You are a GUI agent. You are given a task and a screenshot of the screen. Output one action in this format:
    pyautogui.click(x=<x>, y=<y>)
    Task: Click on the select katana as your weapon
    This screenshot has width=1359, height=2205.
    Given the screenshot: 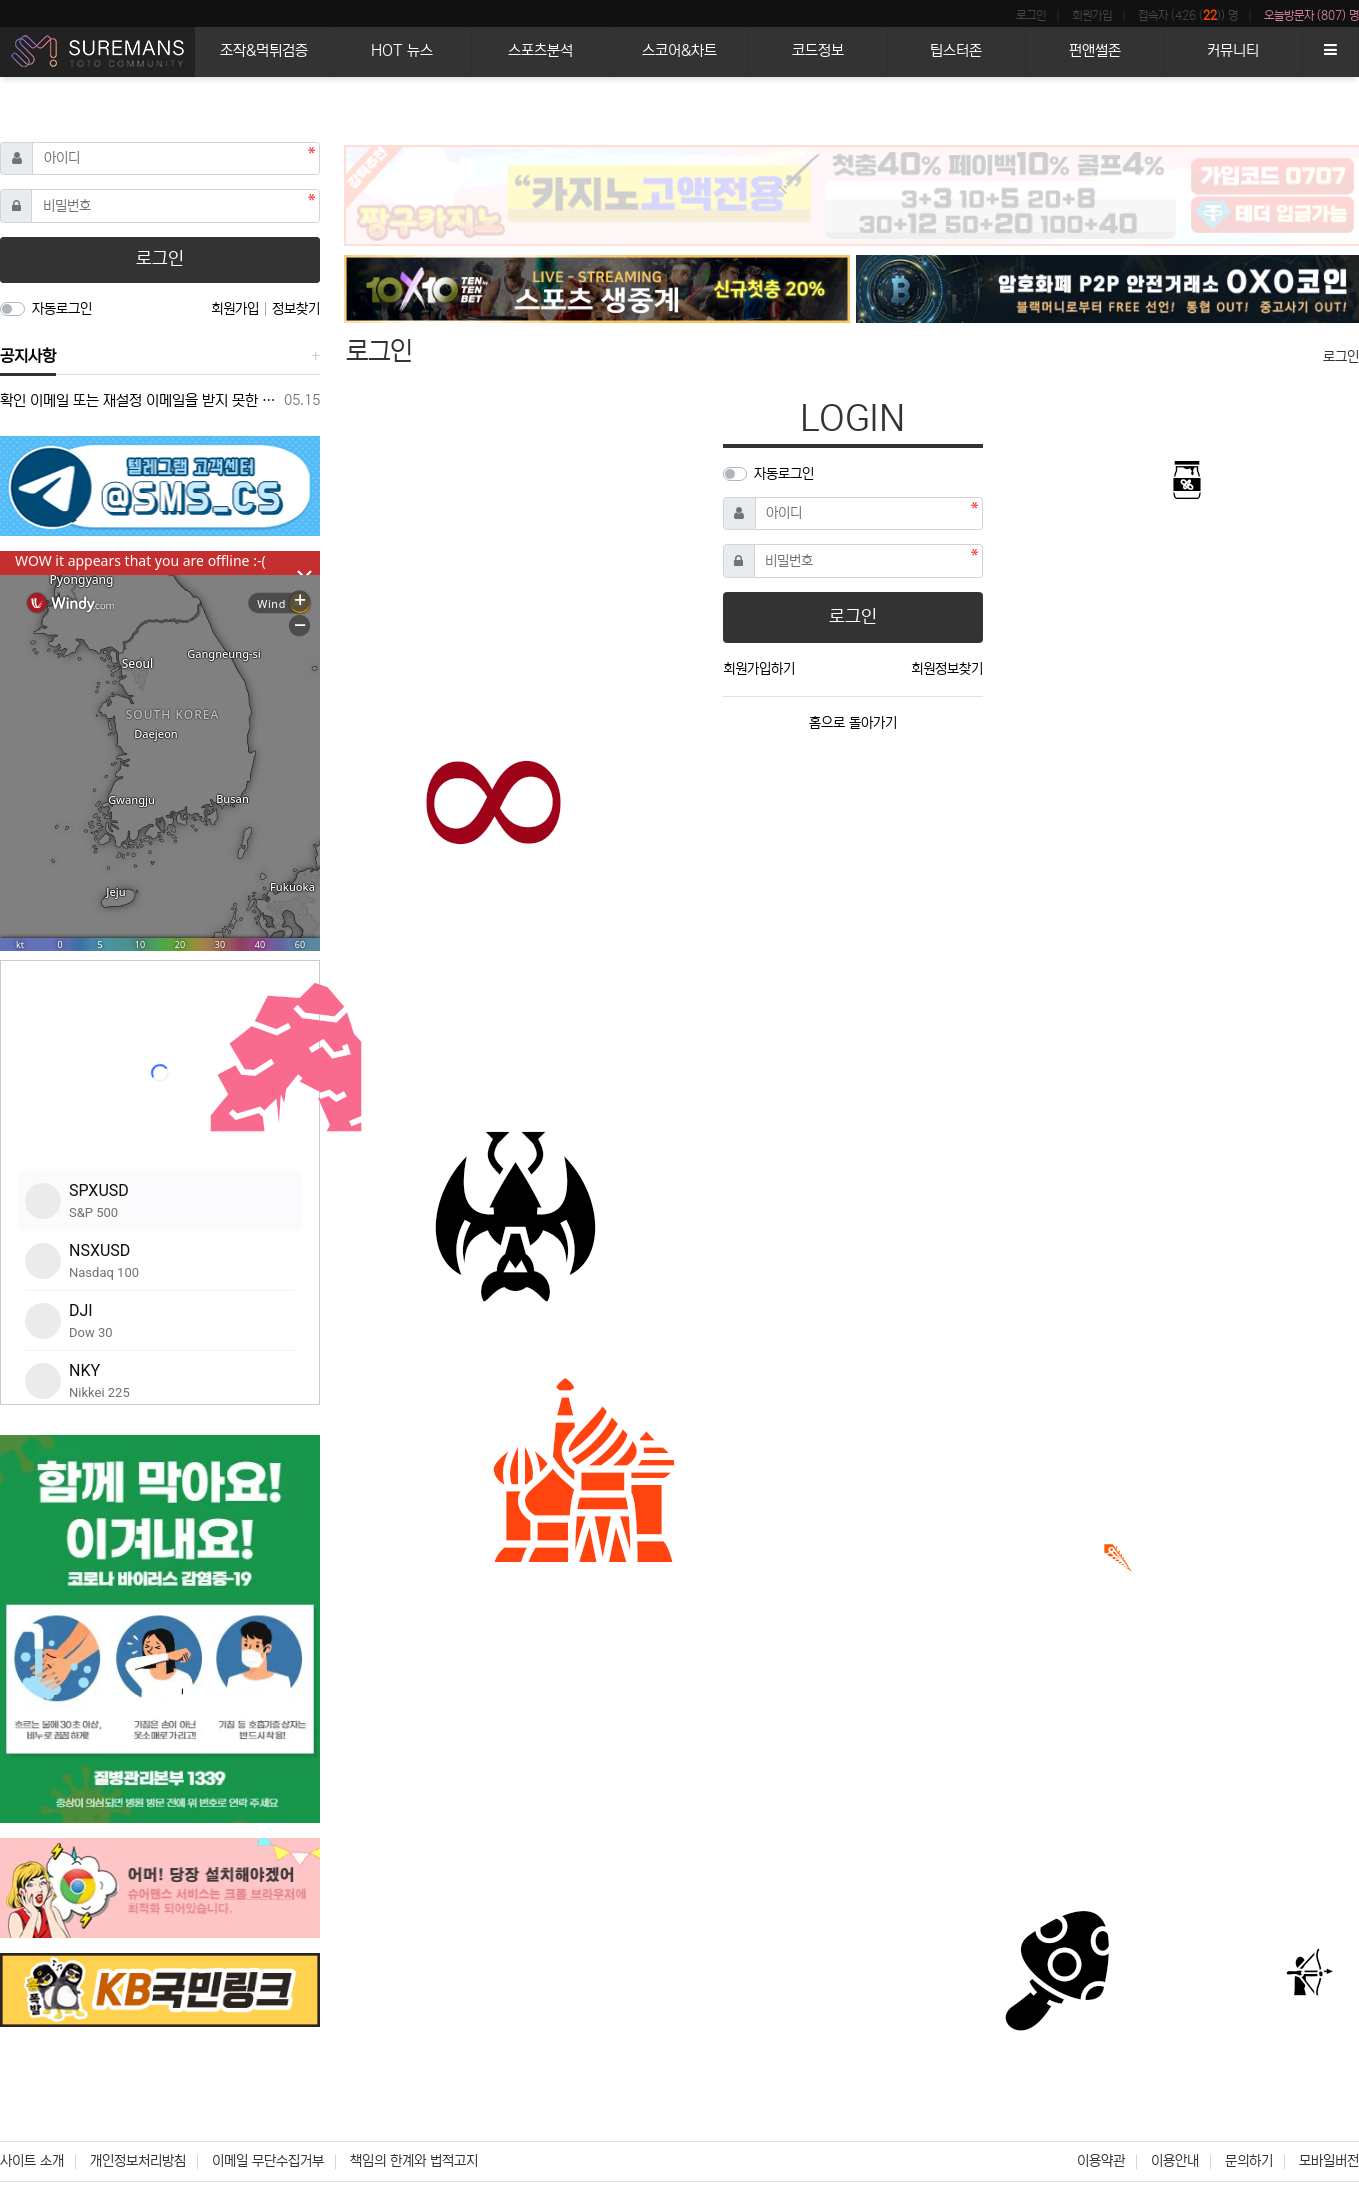 What is the action you would take?
    pyautogui.click(x=796, y=176)
    